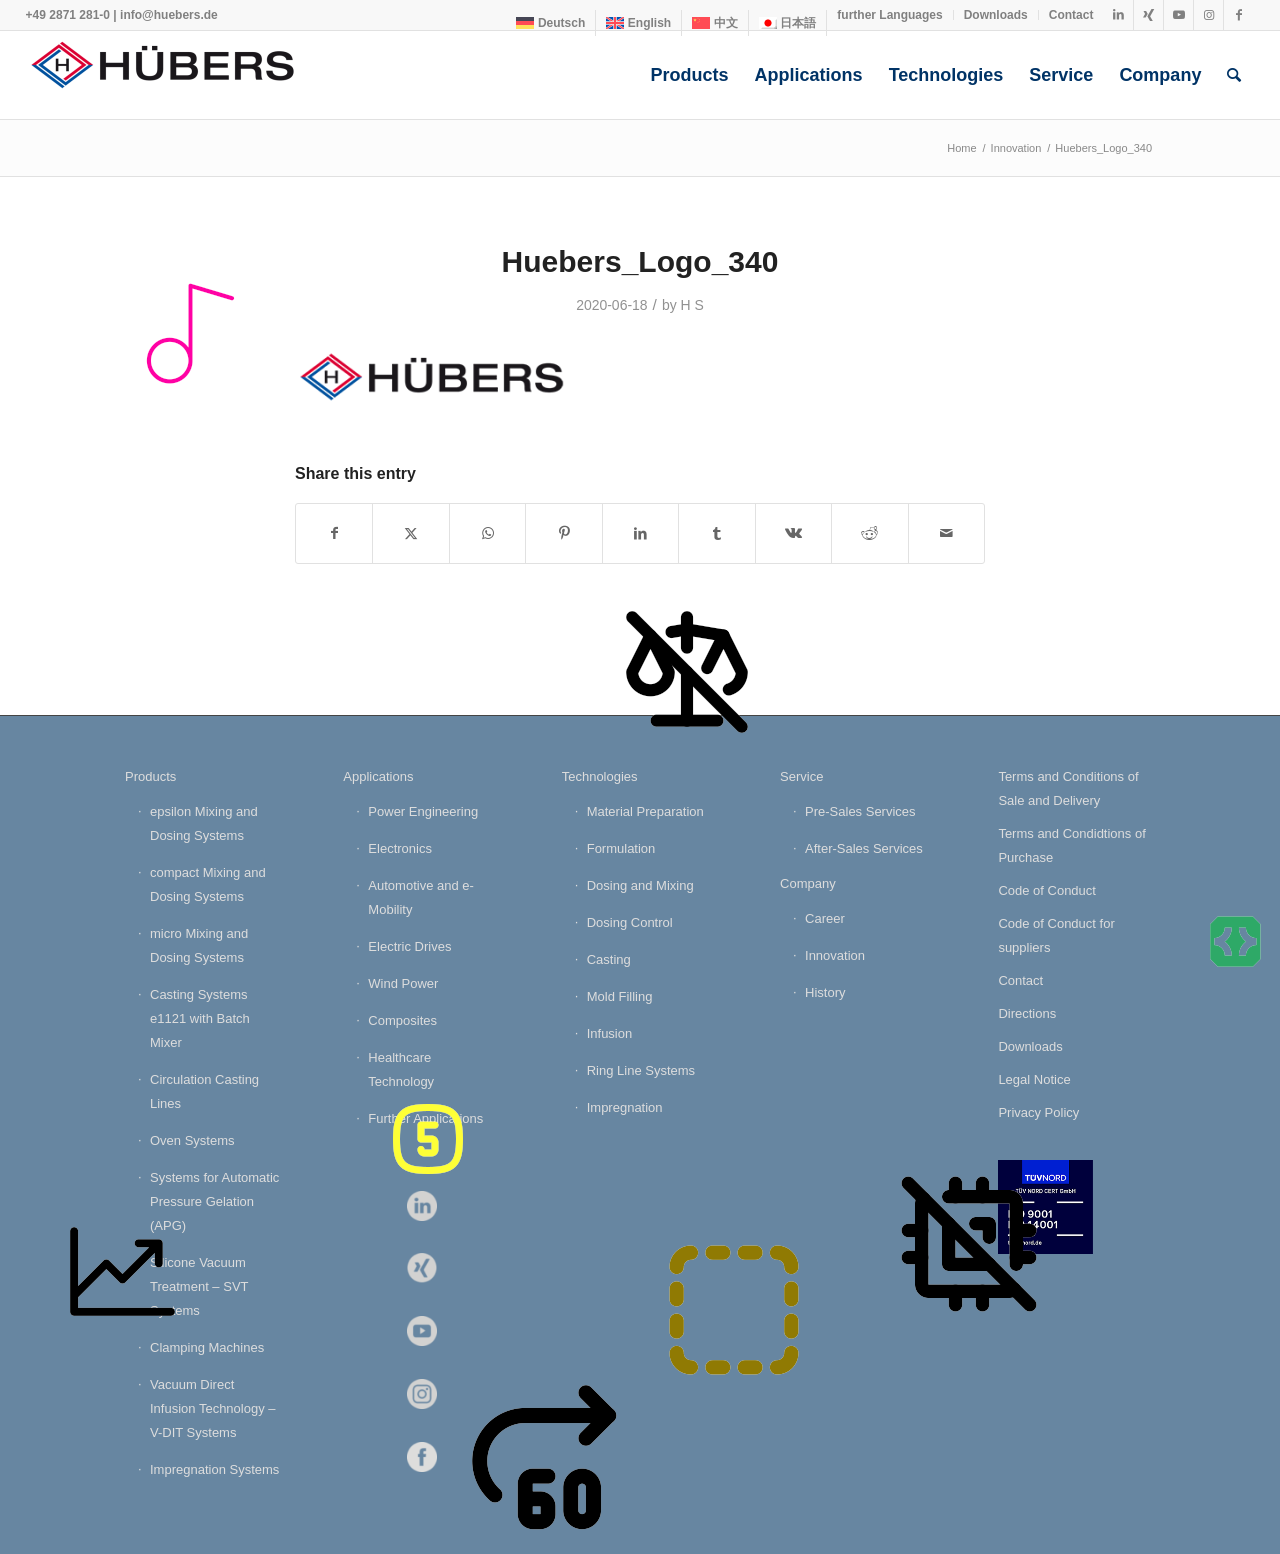 Image resolution: width=1280 pixels, height=1554 pixels. Describe the element at coordinates (190, 331) in the screenshot. I see `access music or audio player` at that location.